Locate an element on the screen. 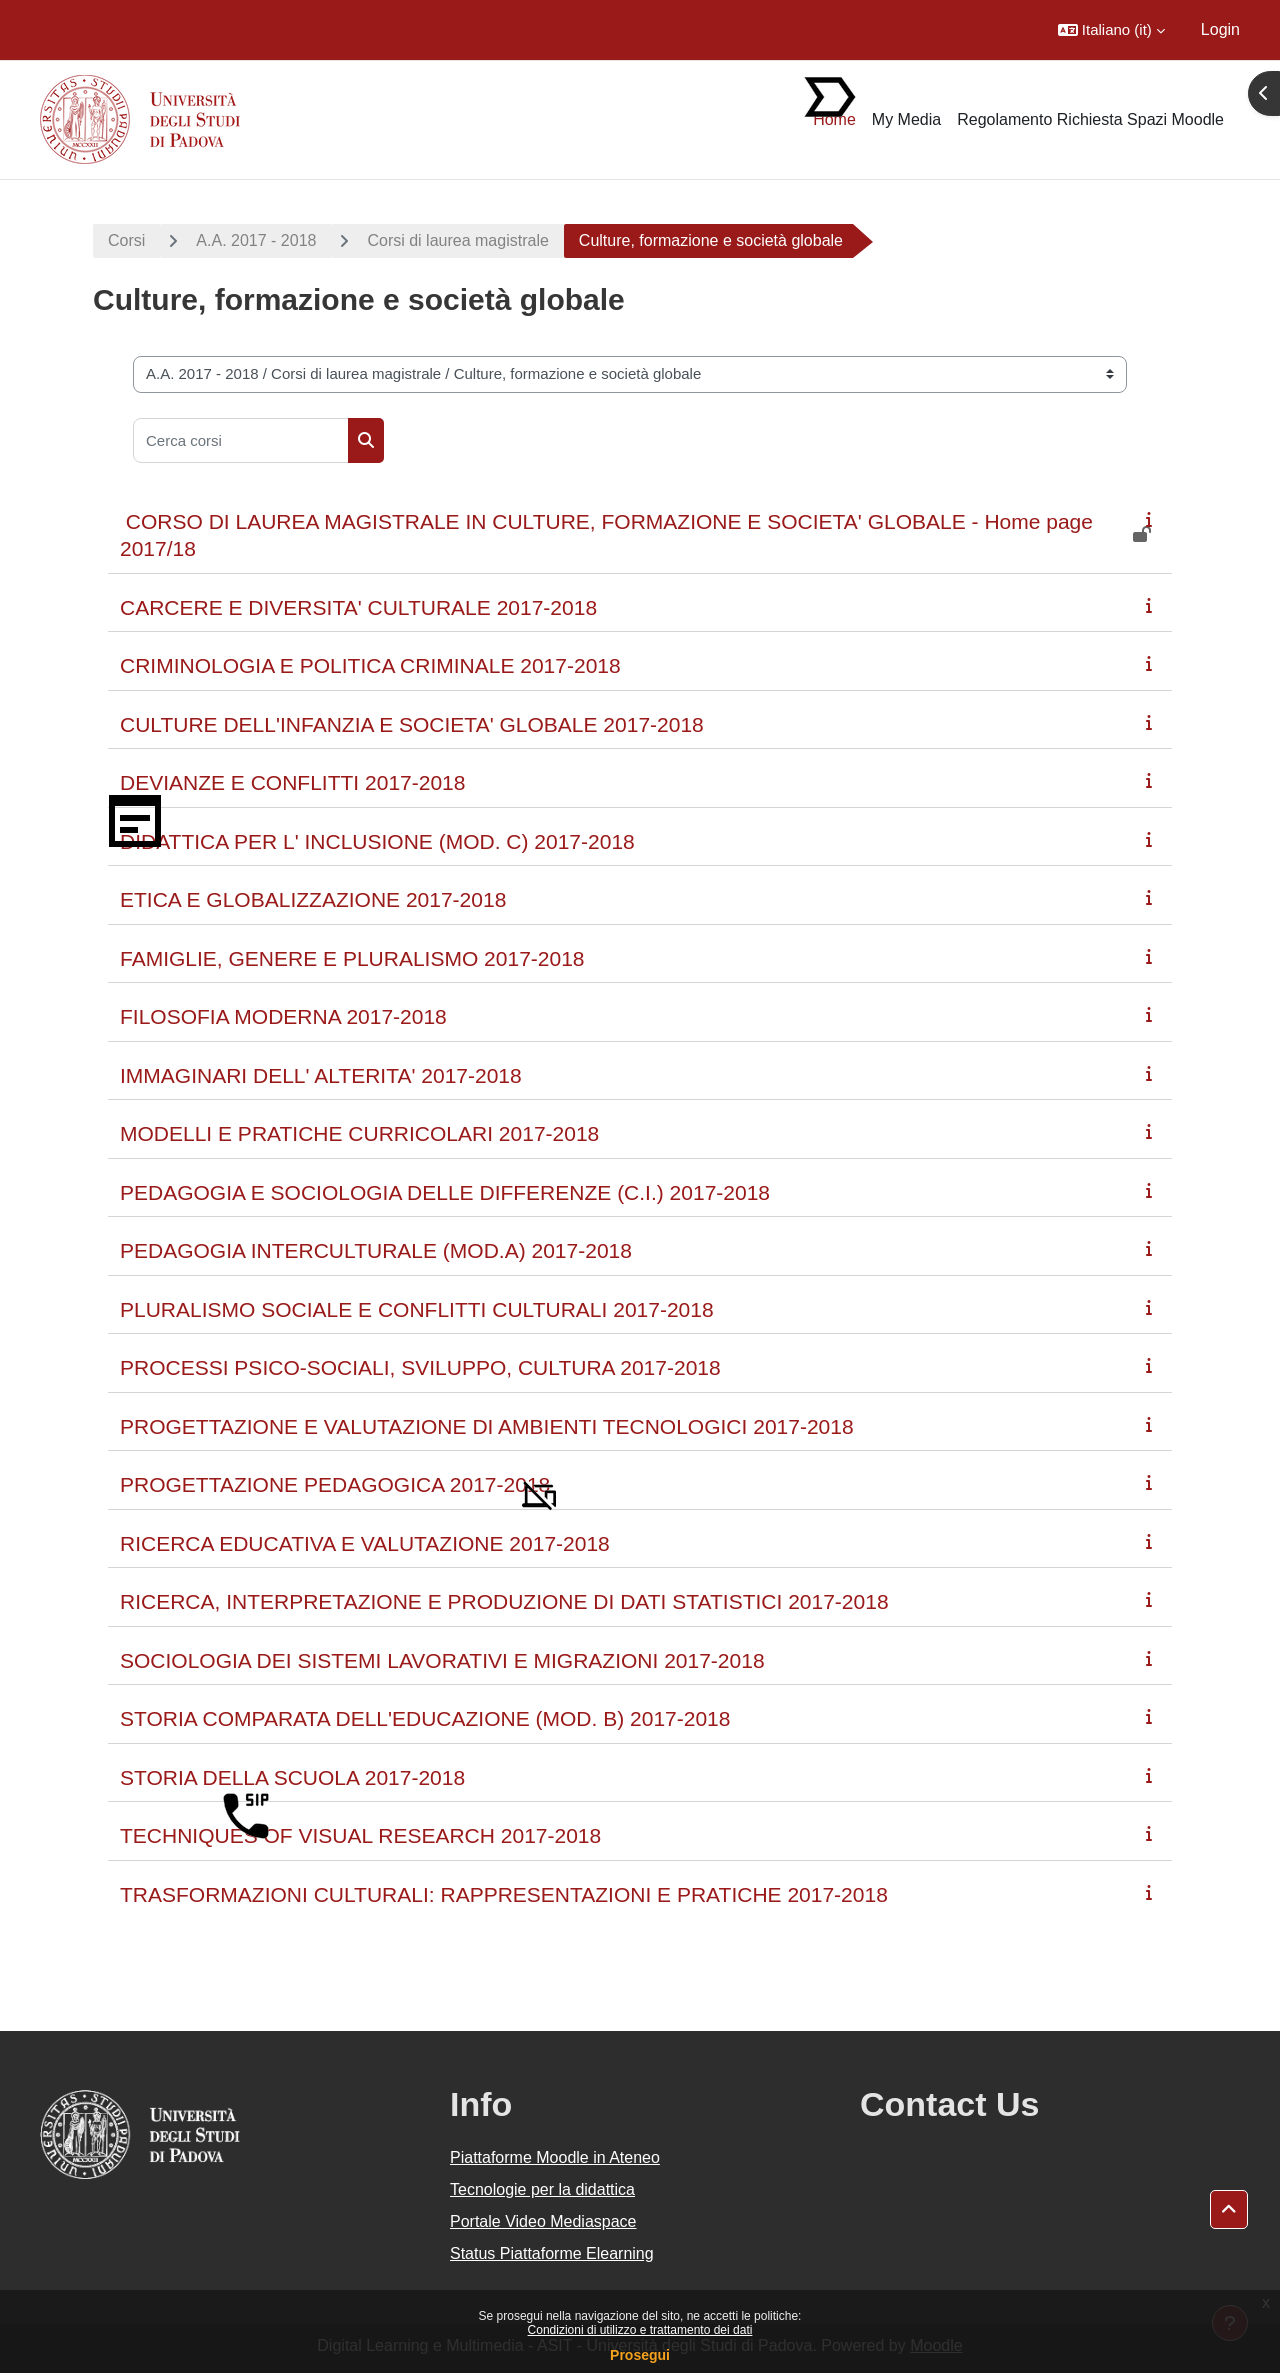 The image size is (1280, 2373). open rich text editor is located at coordinates (135, 821).